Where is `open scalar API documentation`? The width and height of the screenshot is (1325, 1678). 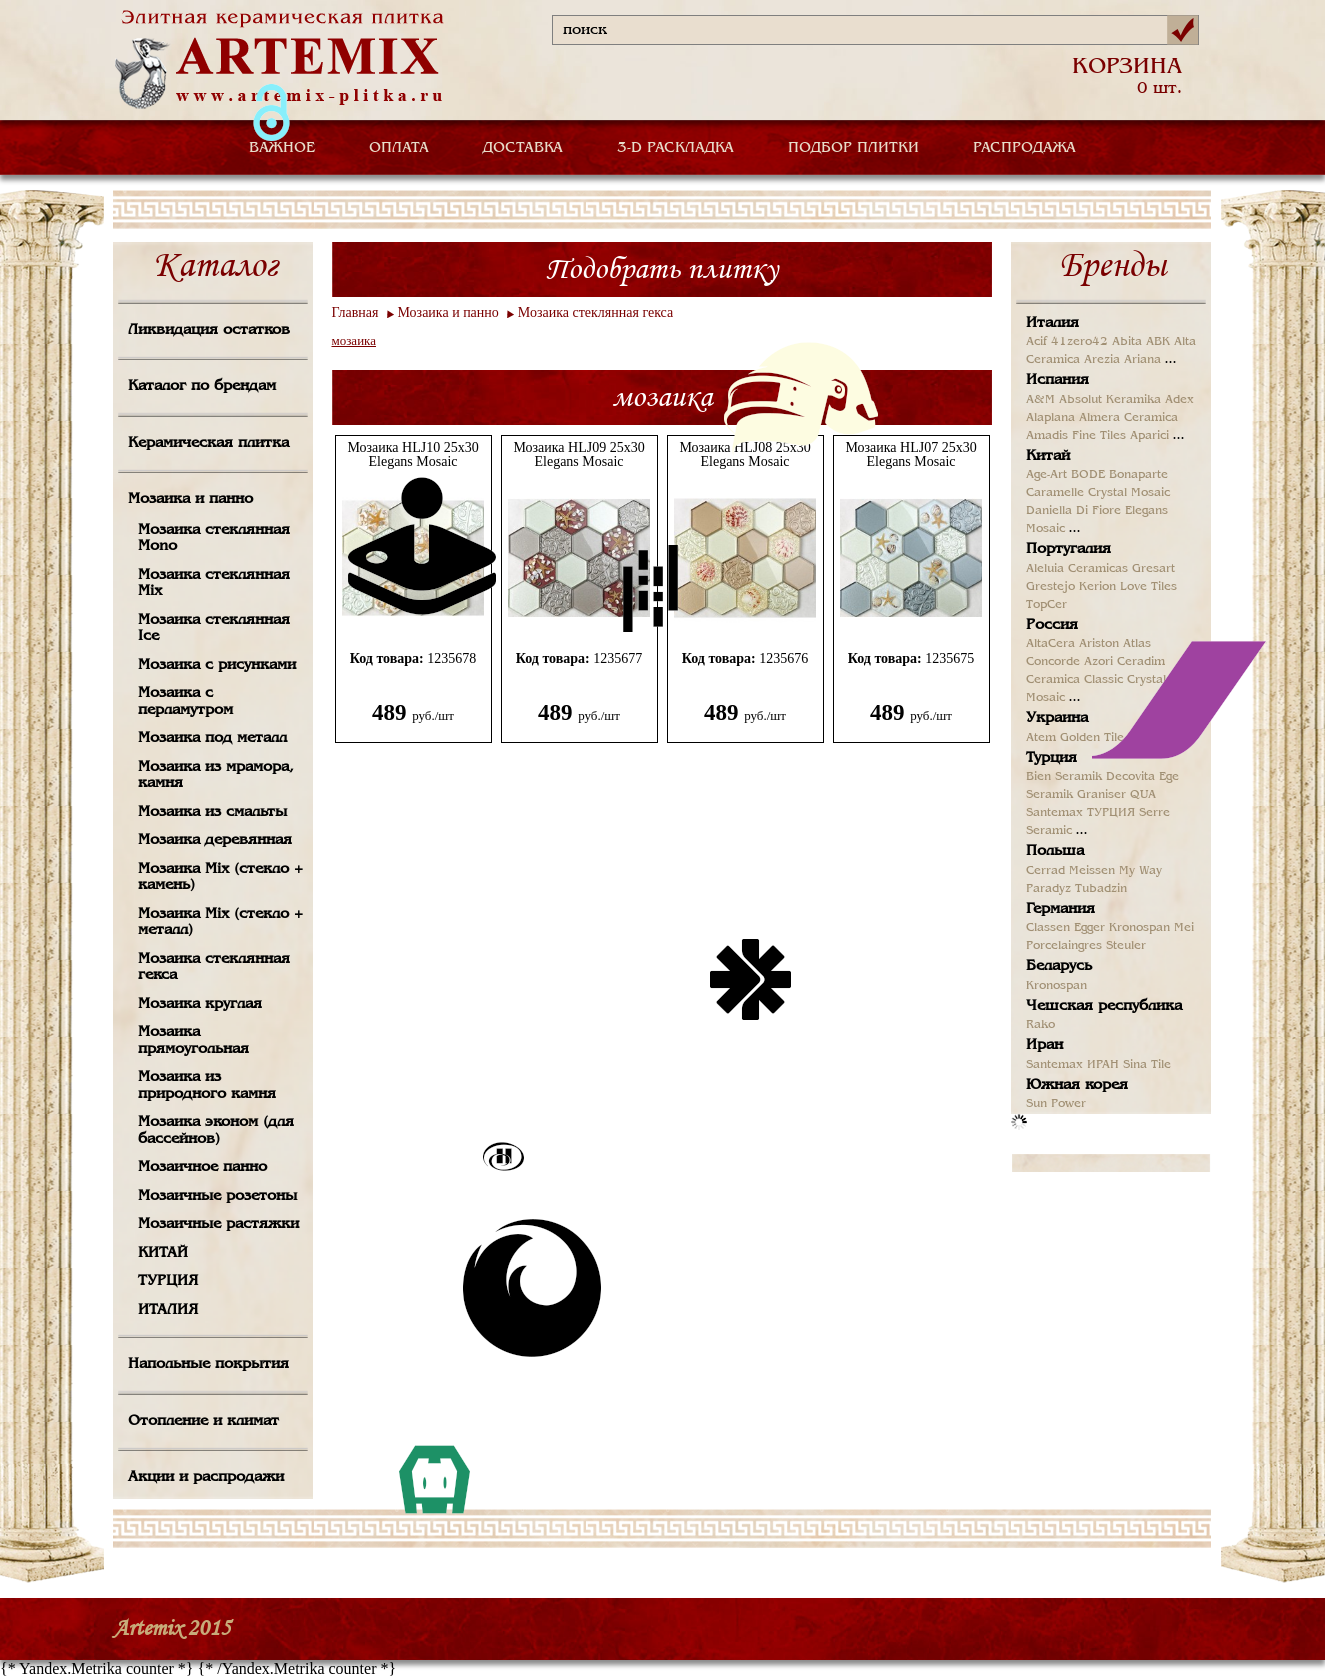 open scalar API documentation is located at coordinates (750, 979).